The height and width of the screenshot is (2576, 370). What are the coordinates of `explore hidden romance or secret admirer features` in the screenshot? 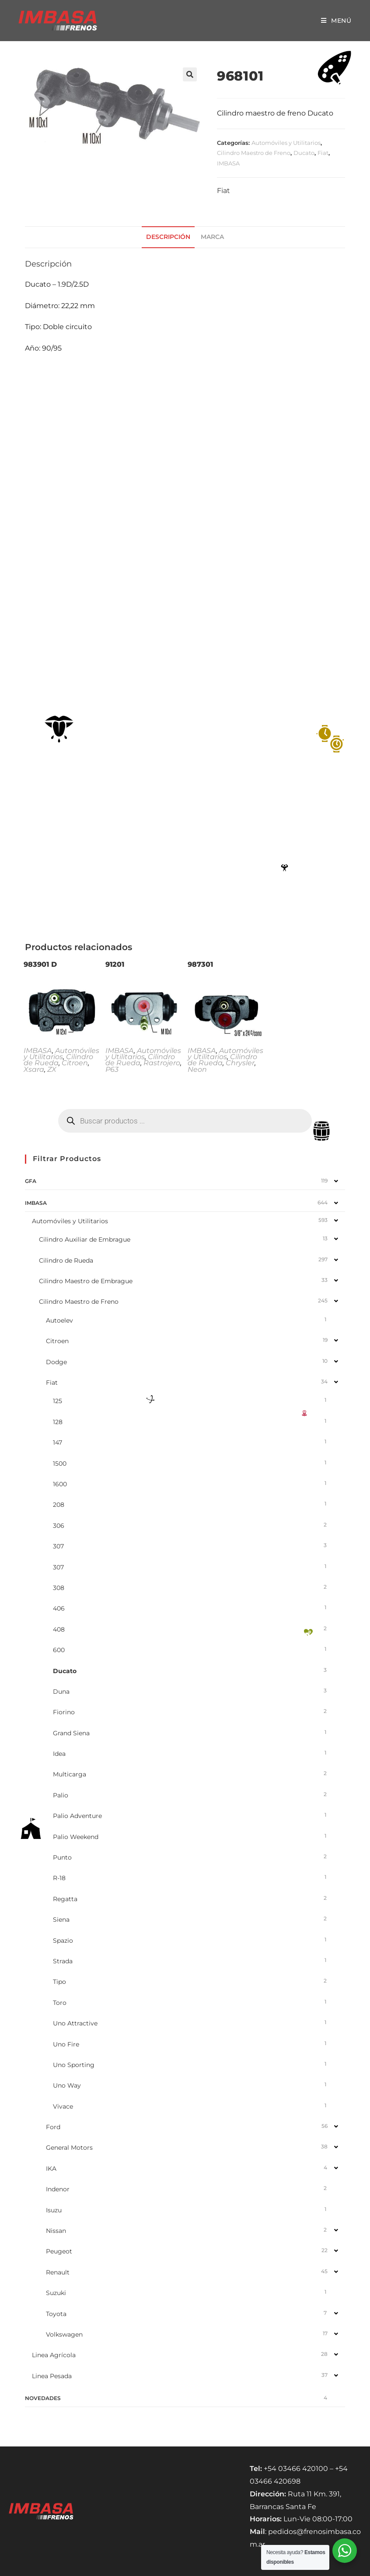 It's located at (308, 1633).